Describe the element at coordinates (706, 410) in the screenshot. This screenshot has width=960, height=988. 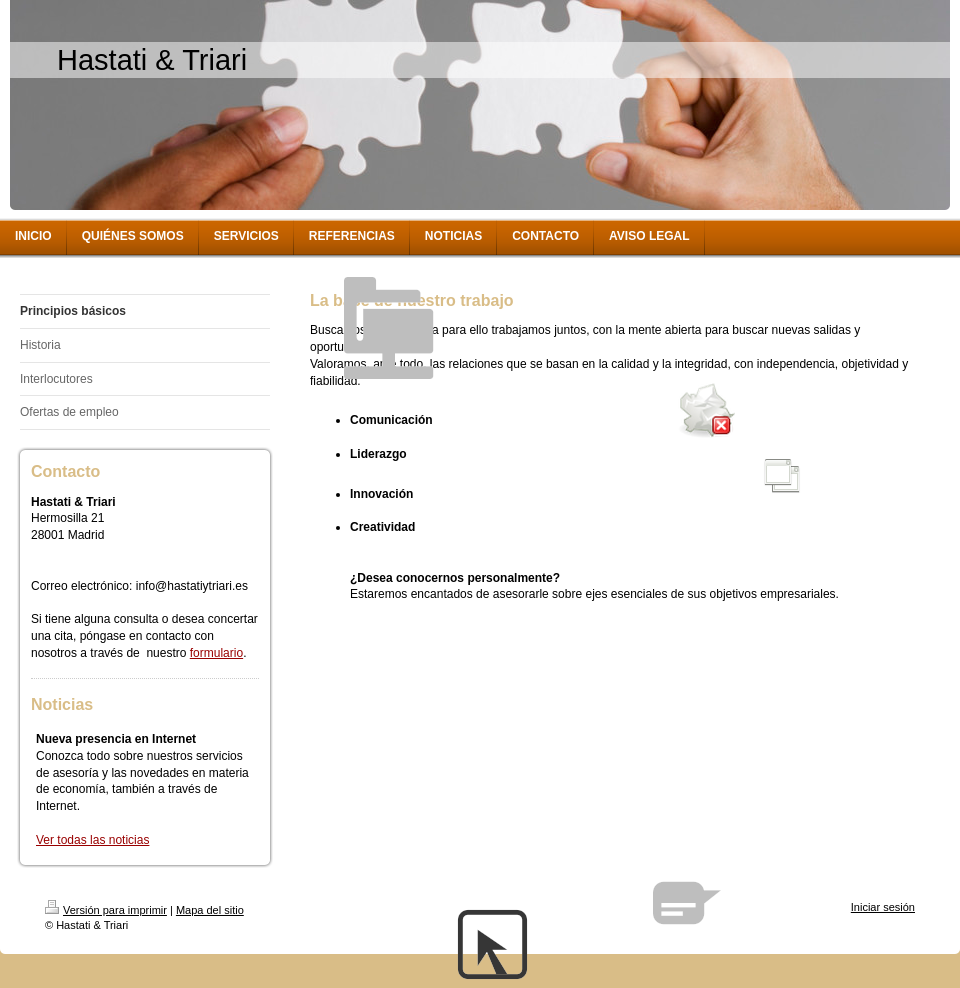
I see `mark email as not junk` at that location.